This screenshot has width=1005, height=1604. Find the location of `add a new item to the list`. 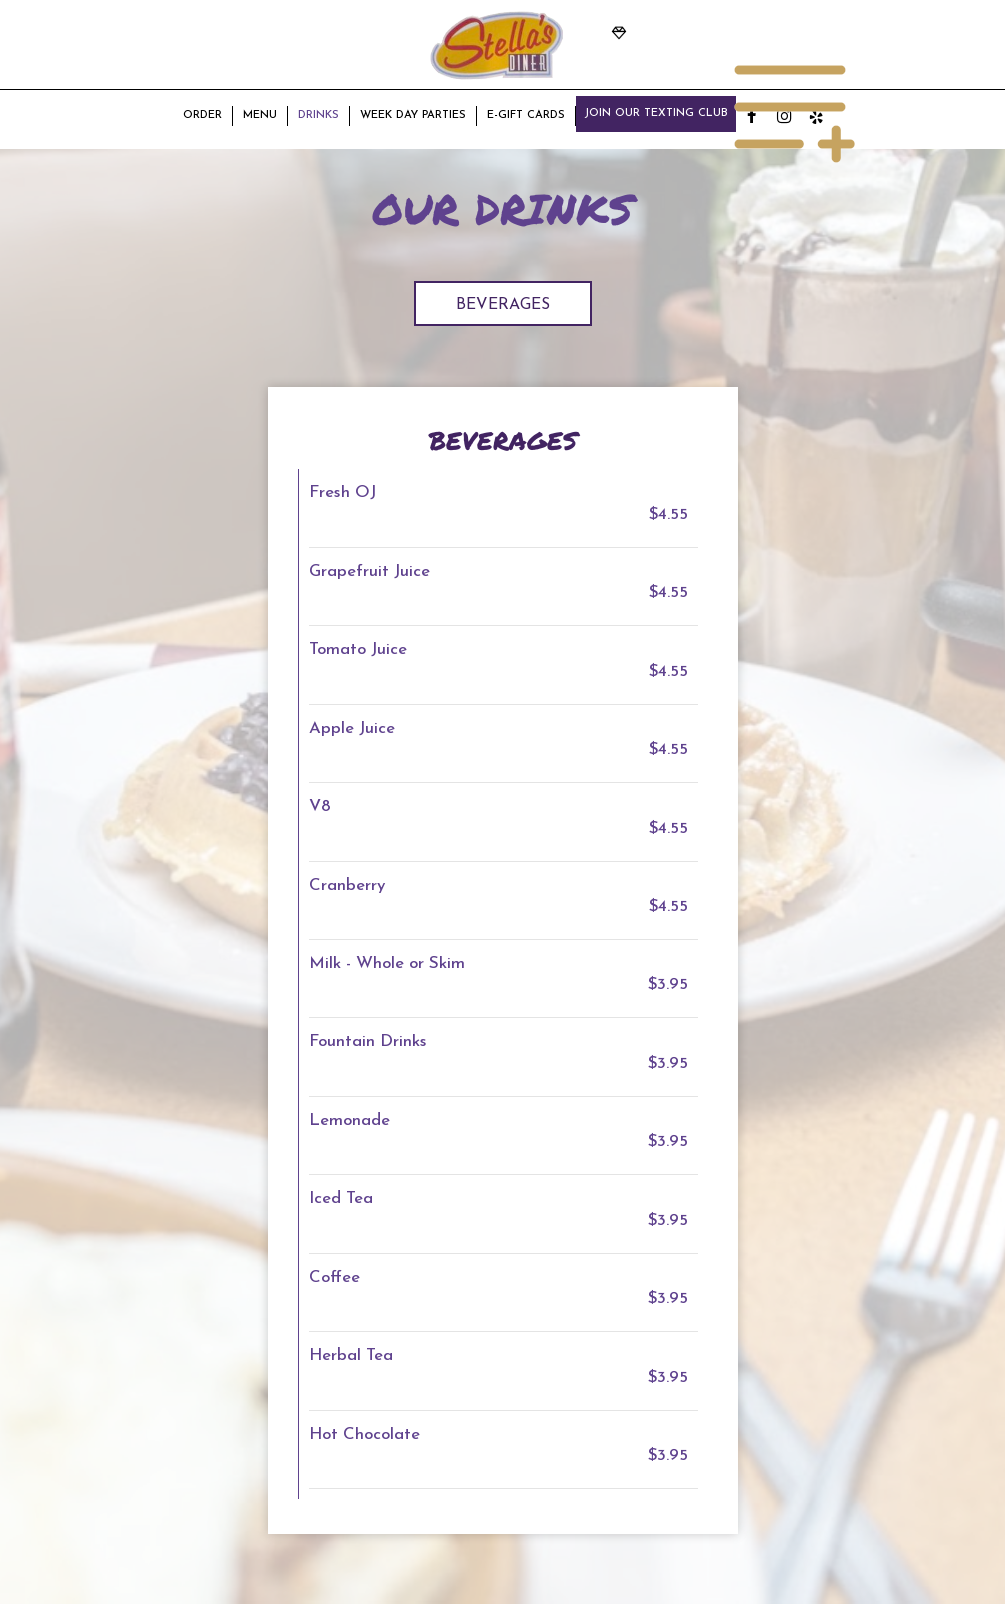

add a new item to the list is located at coordinates (790, 107).